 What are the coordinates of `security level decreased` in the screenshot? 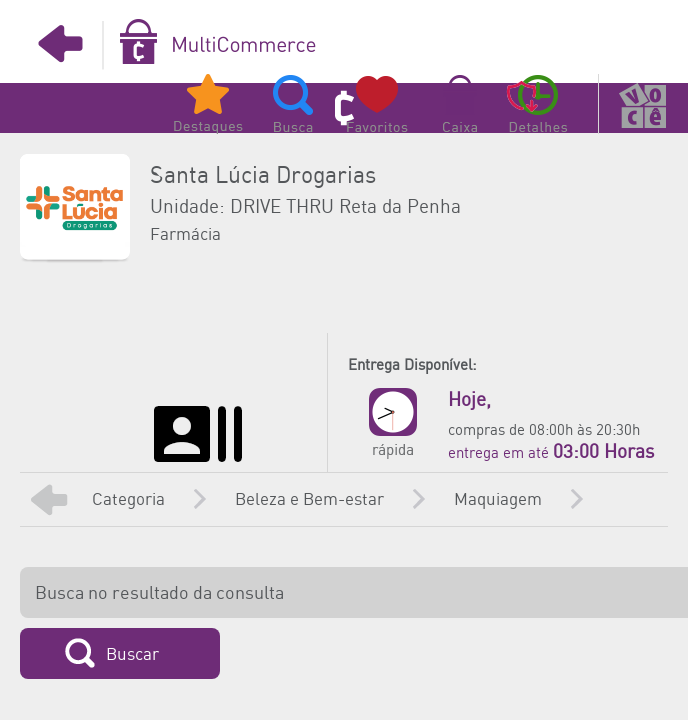 It's located at (521, 95).